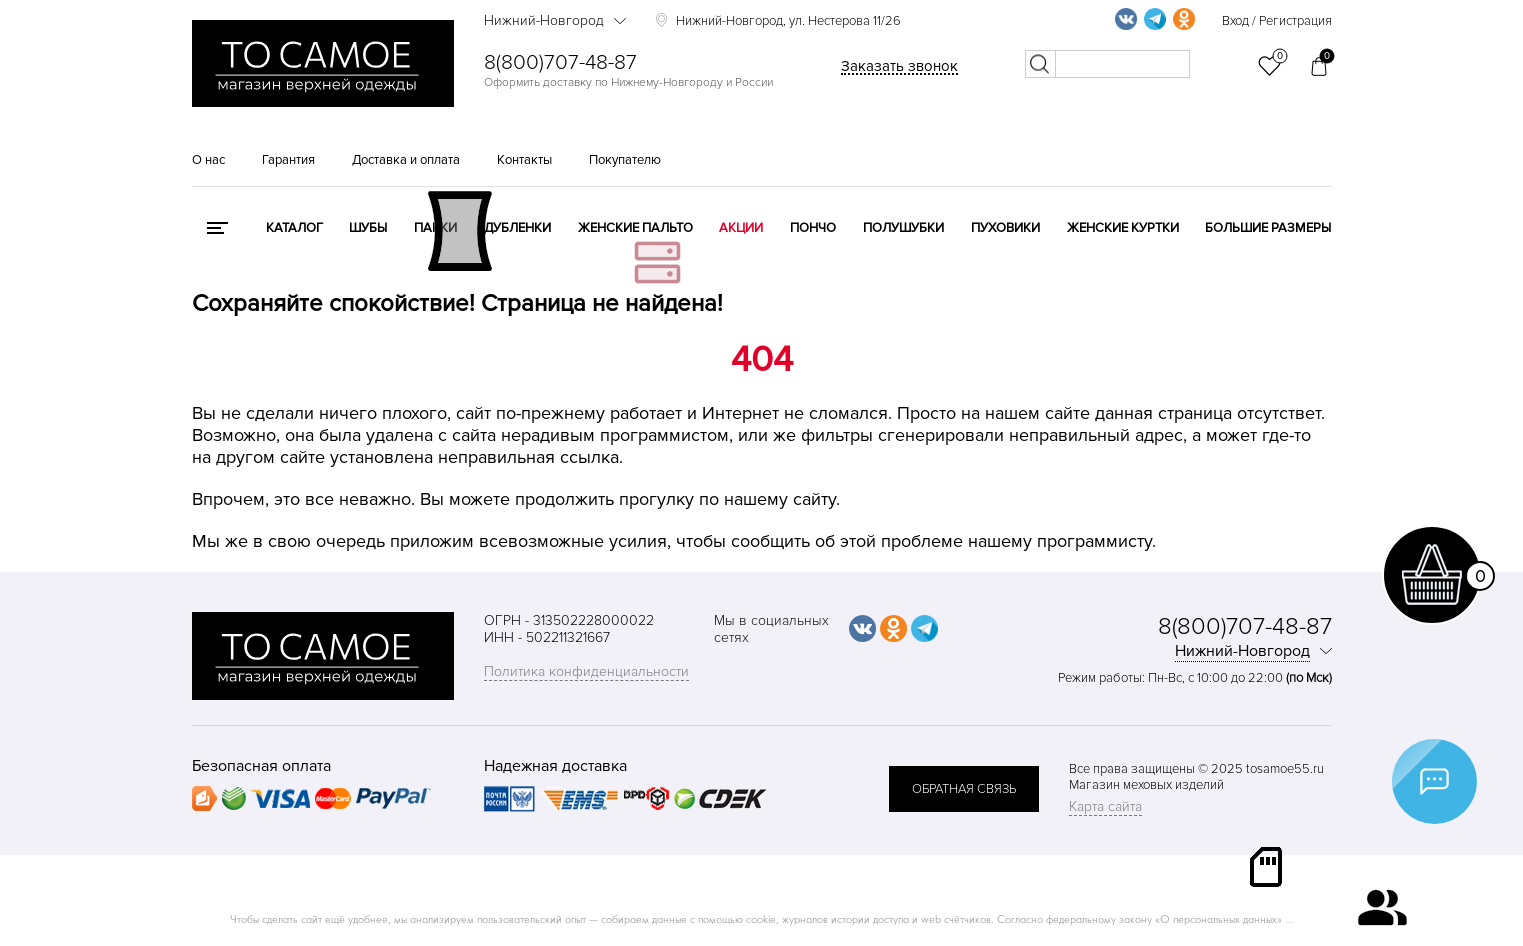 The image size is (1523, 946). What do you see at coordinates (1266, 867) in the screenshot?
I see `access external storage or sd card` at bounding box center [1266, 867].